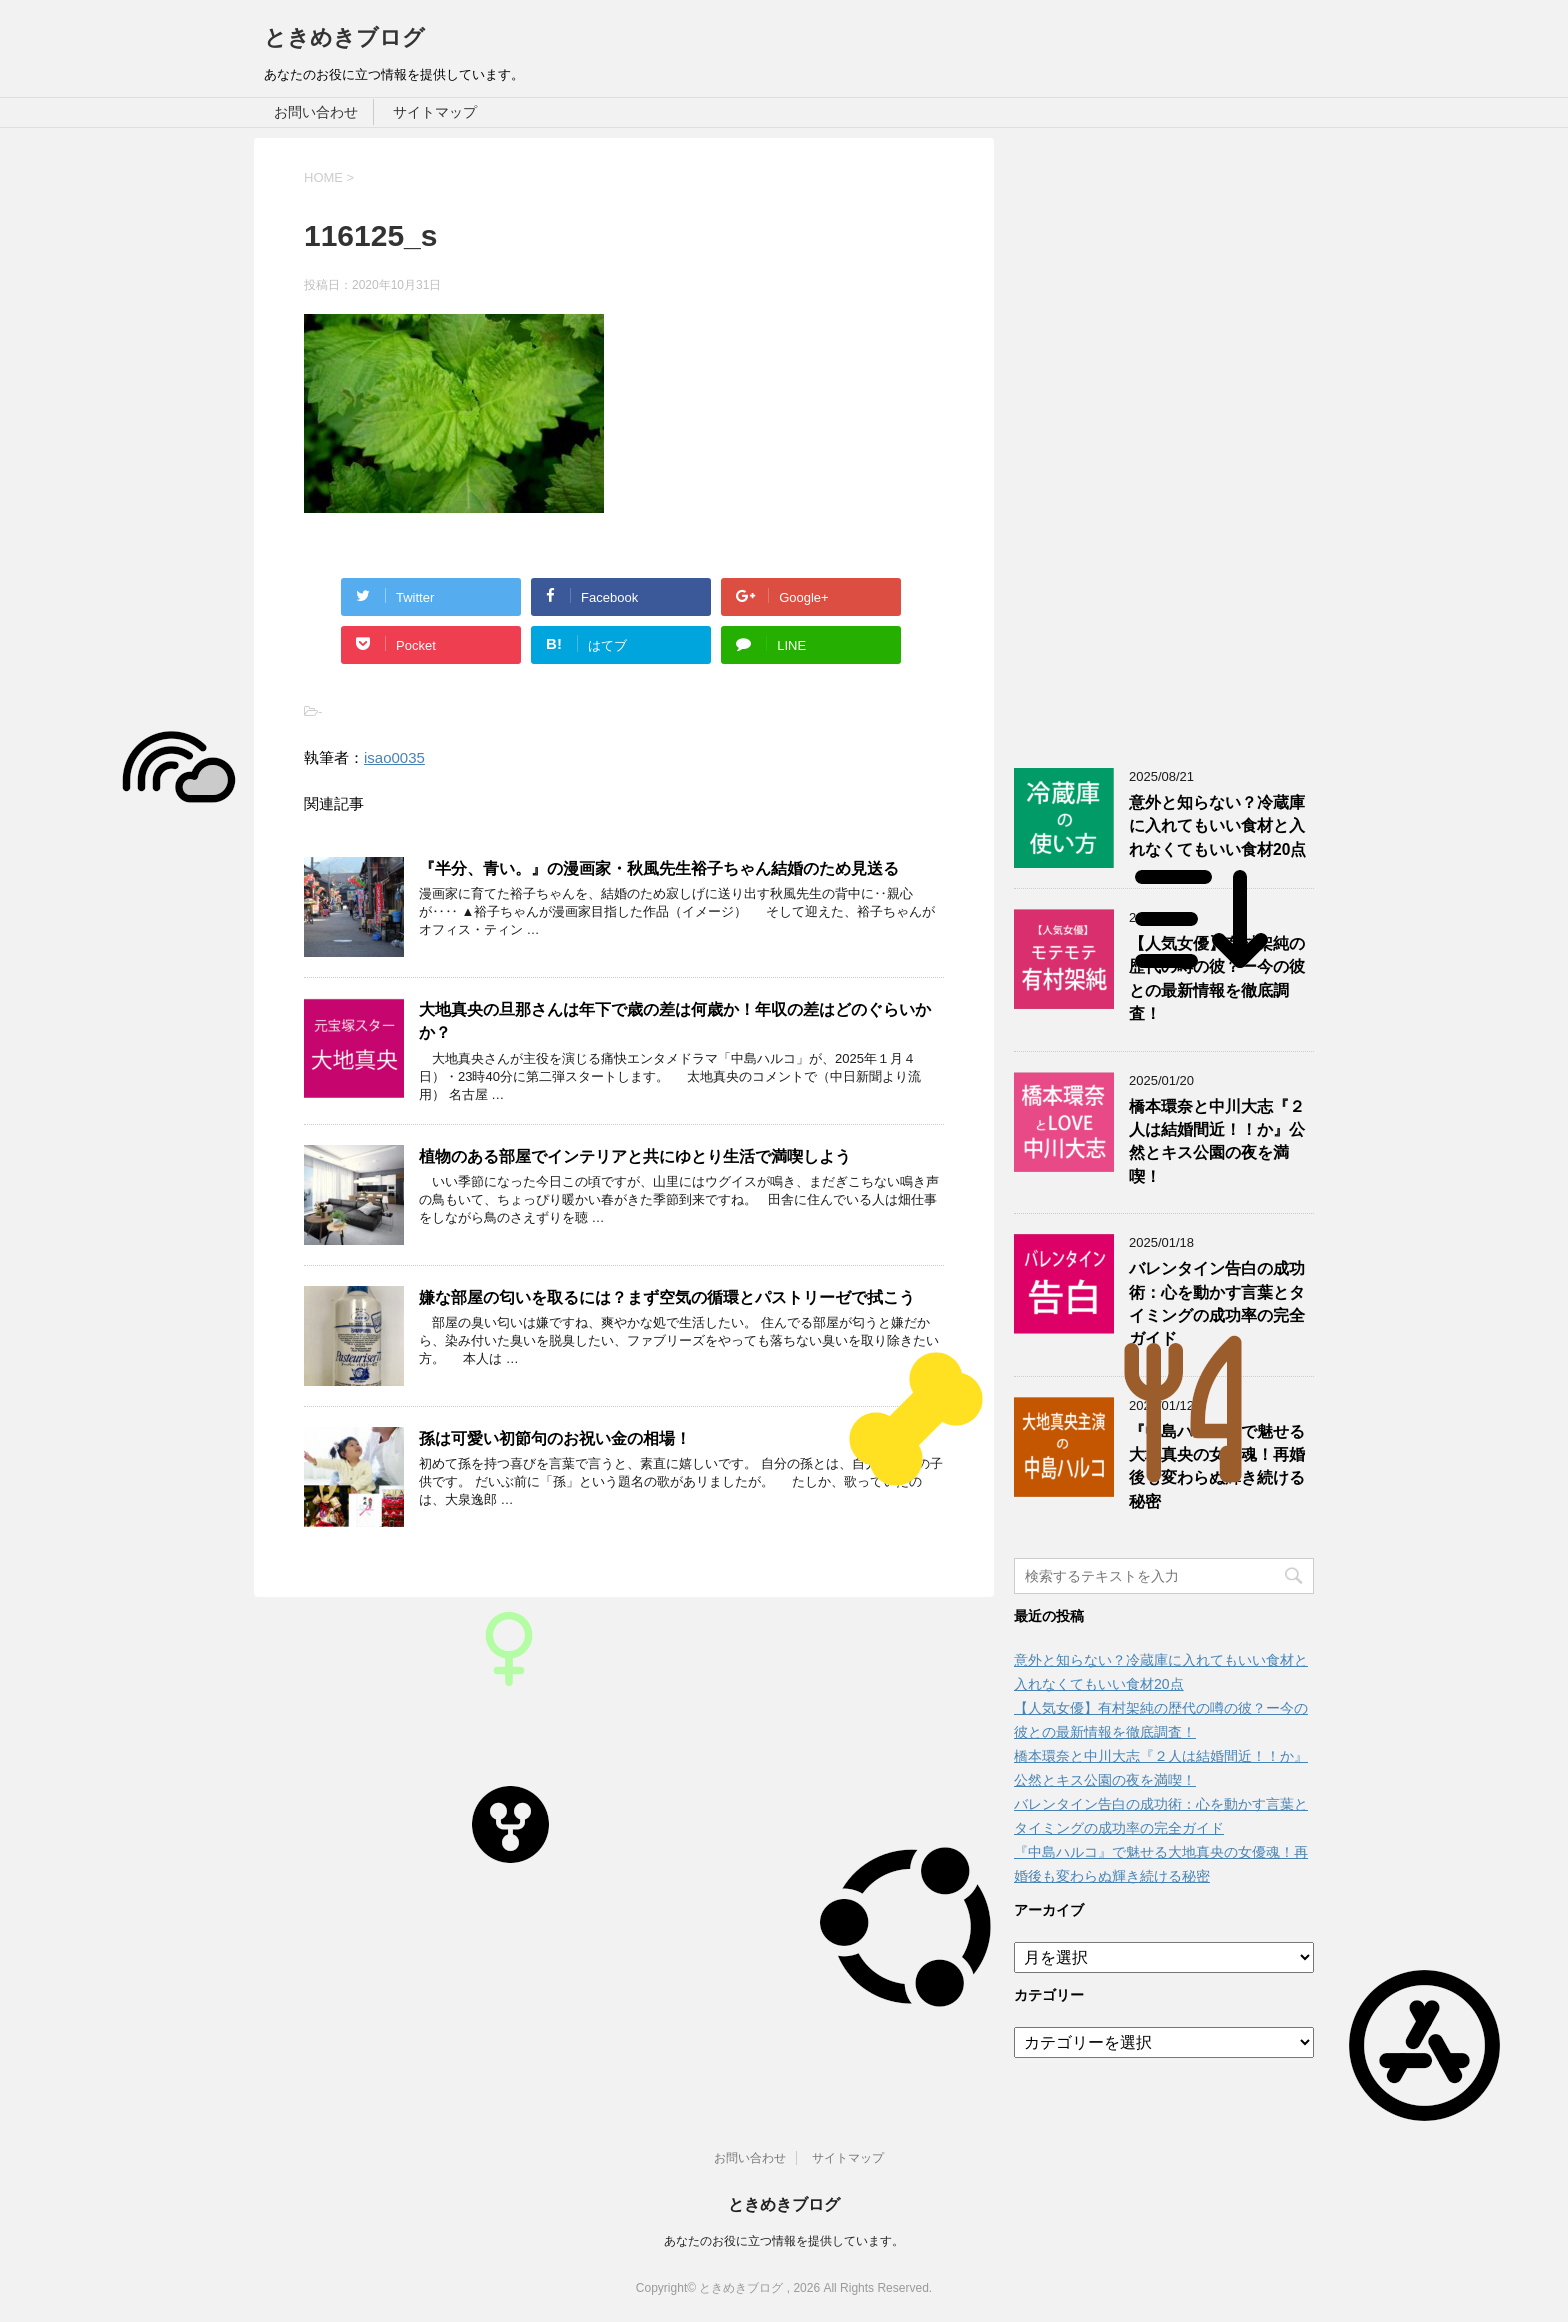 This screenshot has width=1568, height=2322. I want to click on access restaurant or dining options, so click(1183, 1409).